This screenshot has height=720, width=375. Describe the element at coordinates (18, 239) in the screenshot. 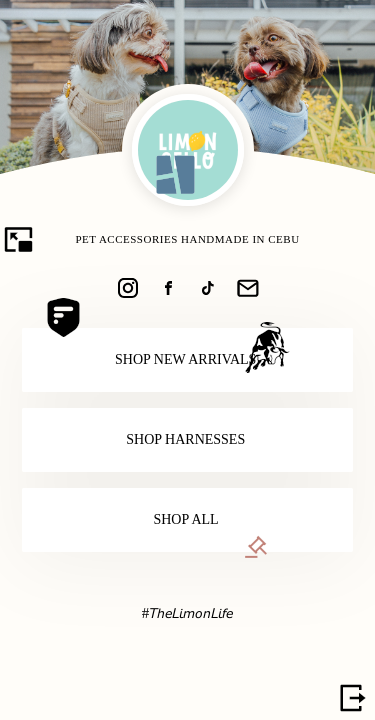

I see `exit picture-in-picture mode` at that location.